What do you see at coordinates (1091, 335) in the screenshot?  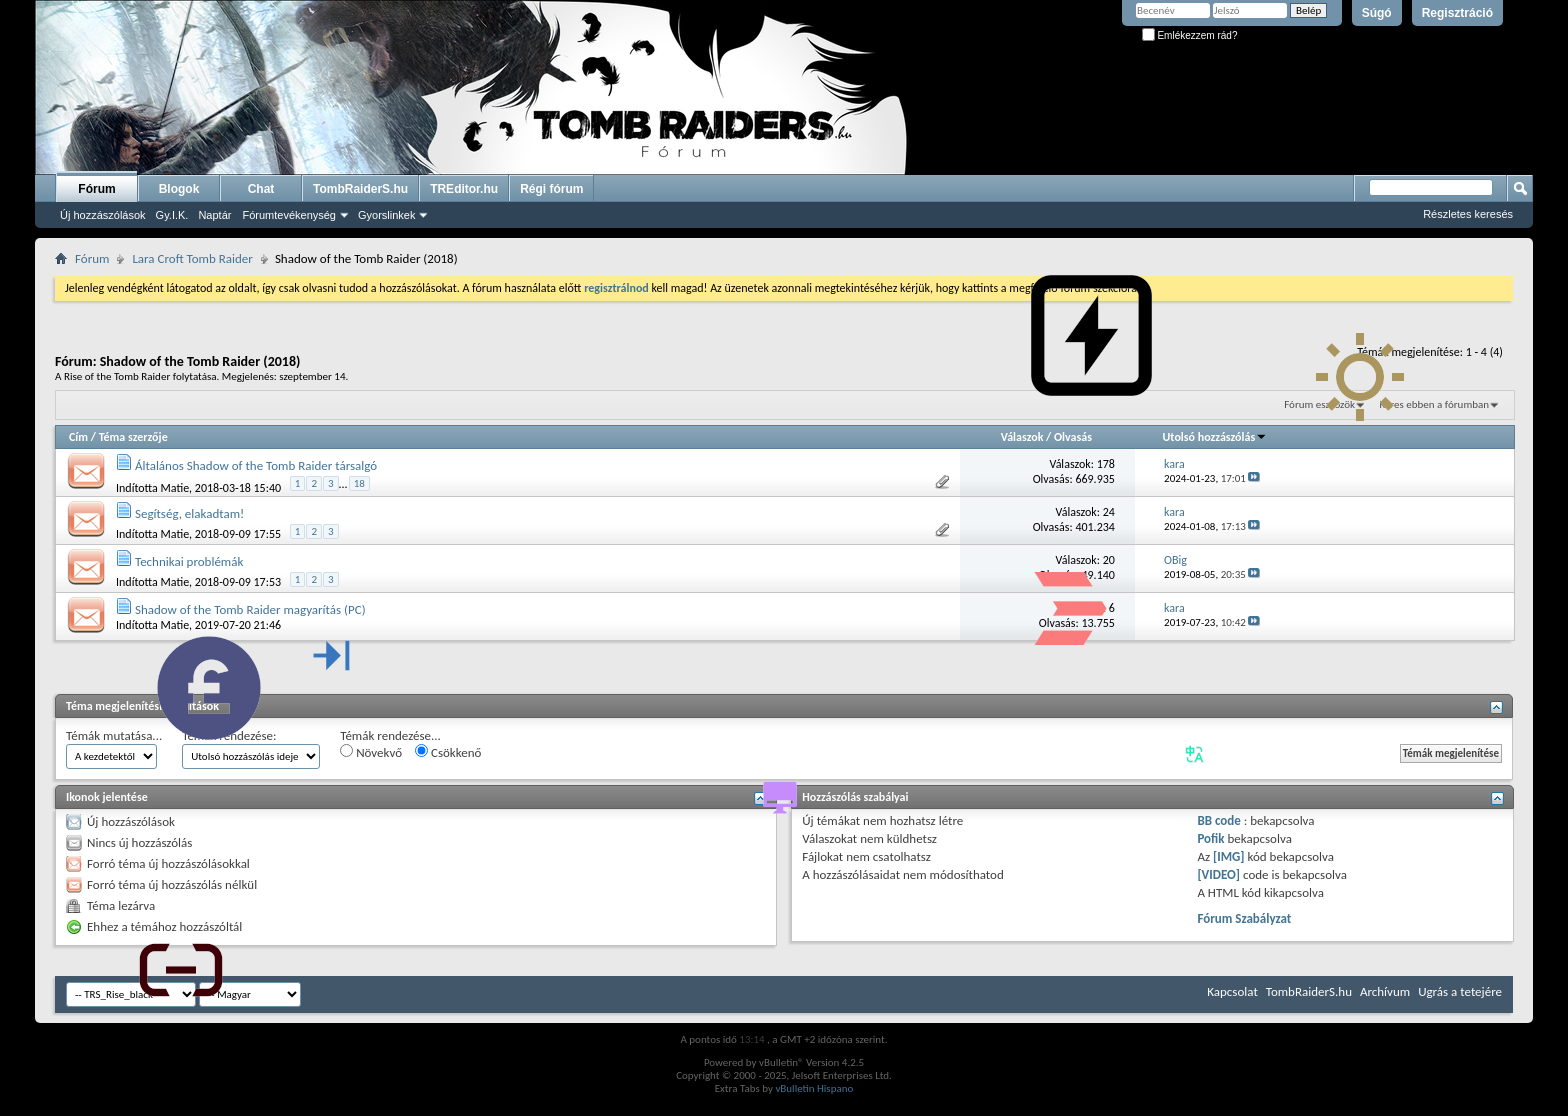 I see `locate nearby AED (automated external defibrillator)` at bounding box center [1091, 335].